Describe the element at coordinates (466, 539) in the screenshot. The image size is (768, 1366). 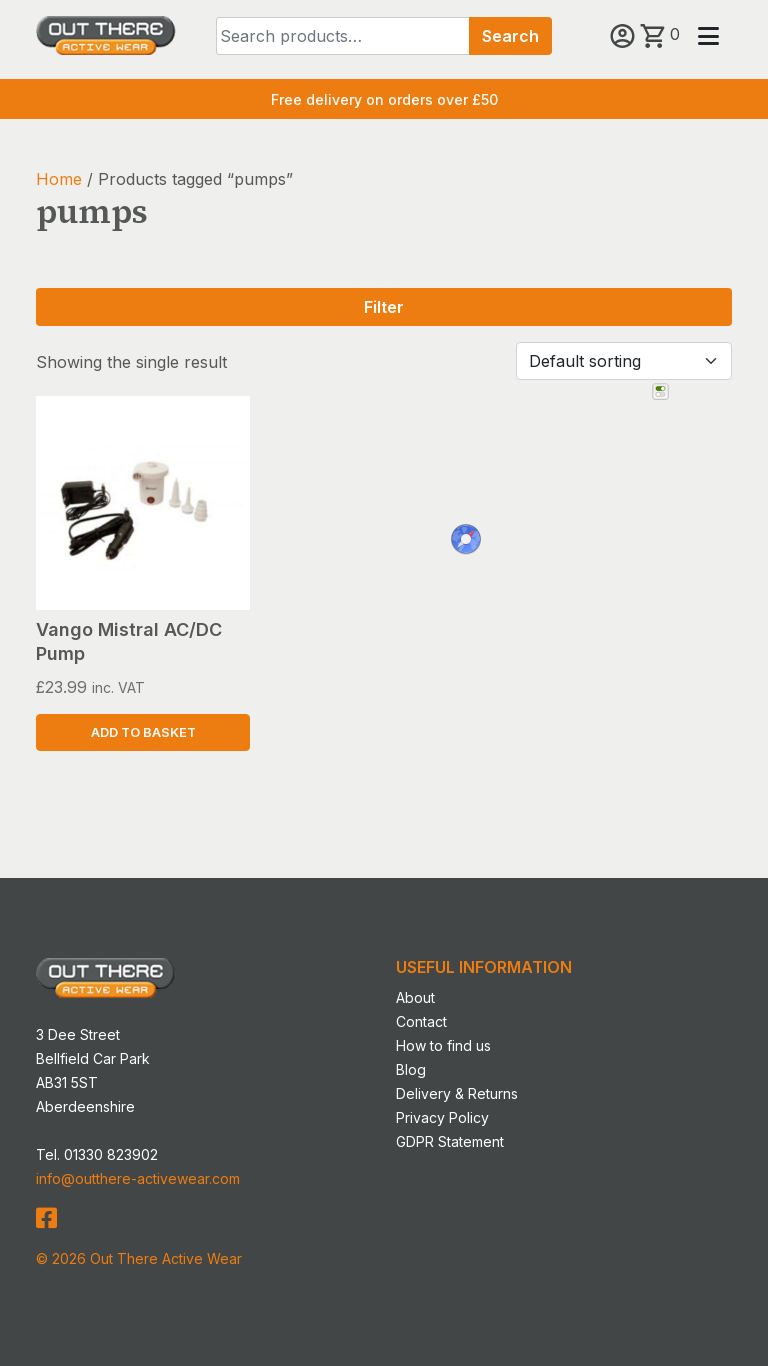
I see `open the web browser` at that location.